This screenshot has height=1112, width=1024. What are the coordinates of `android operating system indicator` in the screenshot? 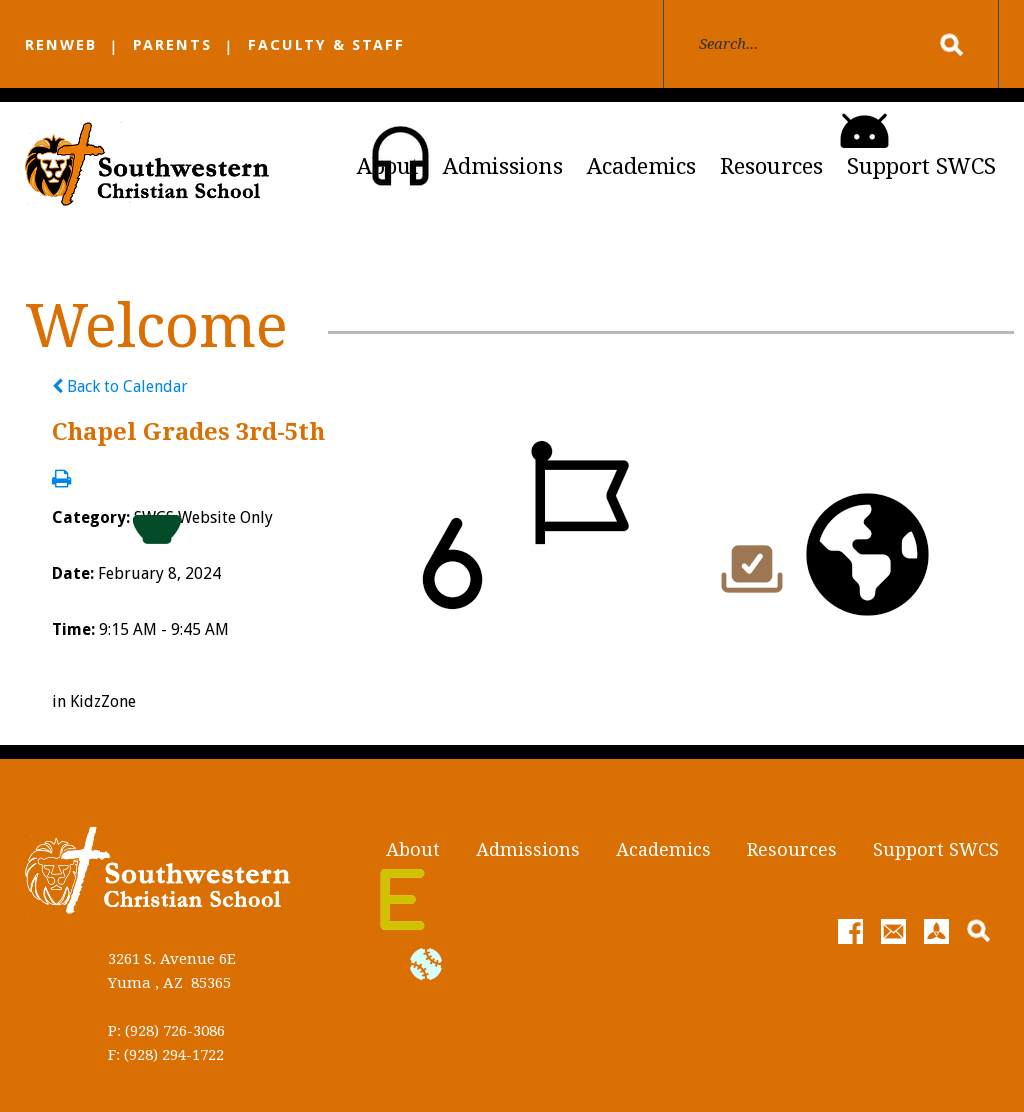 It's located at (864, 132).